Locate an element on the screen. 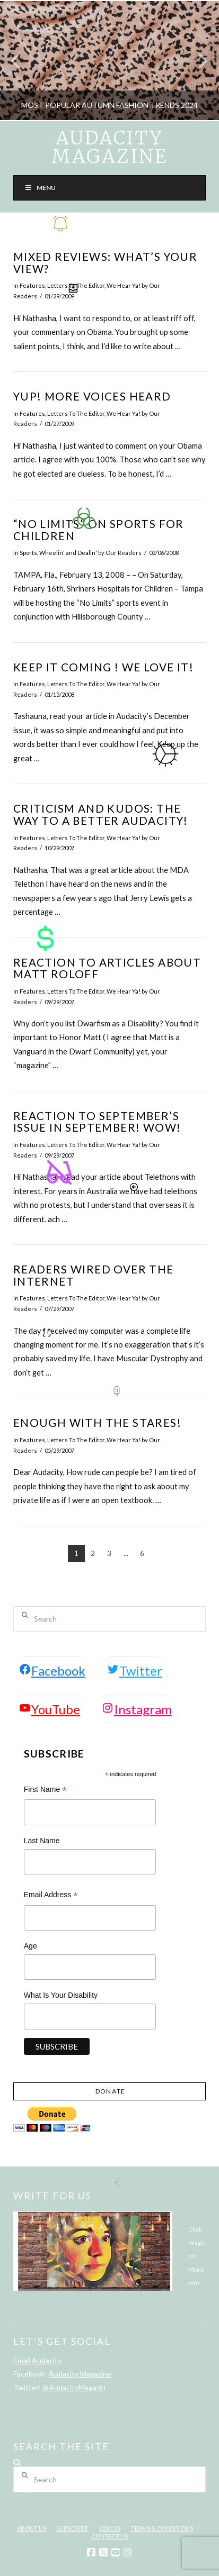 This screenshot has height=2576, width=219. scan a QR code or barcode is located at coordinates (47, 1333).